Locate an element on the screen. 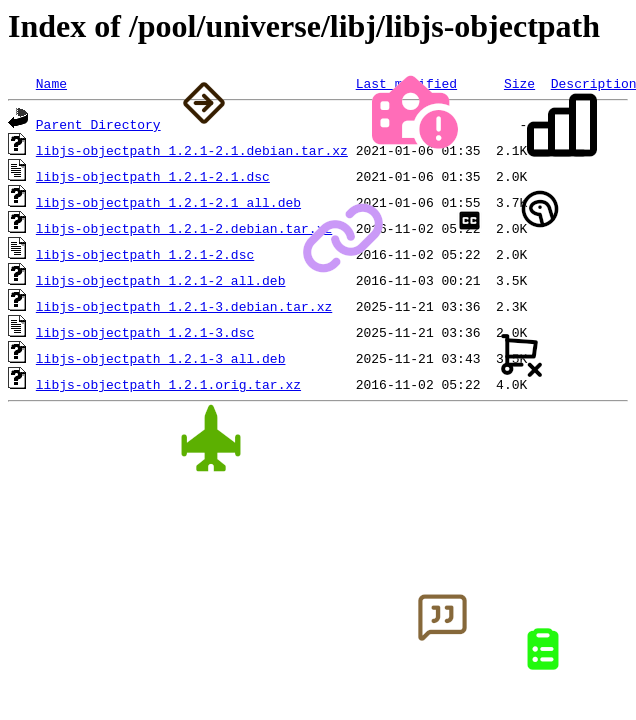 The image size is (636, 720). get directions or navigation guidance is located at coordinates (204, 103).